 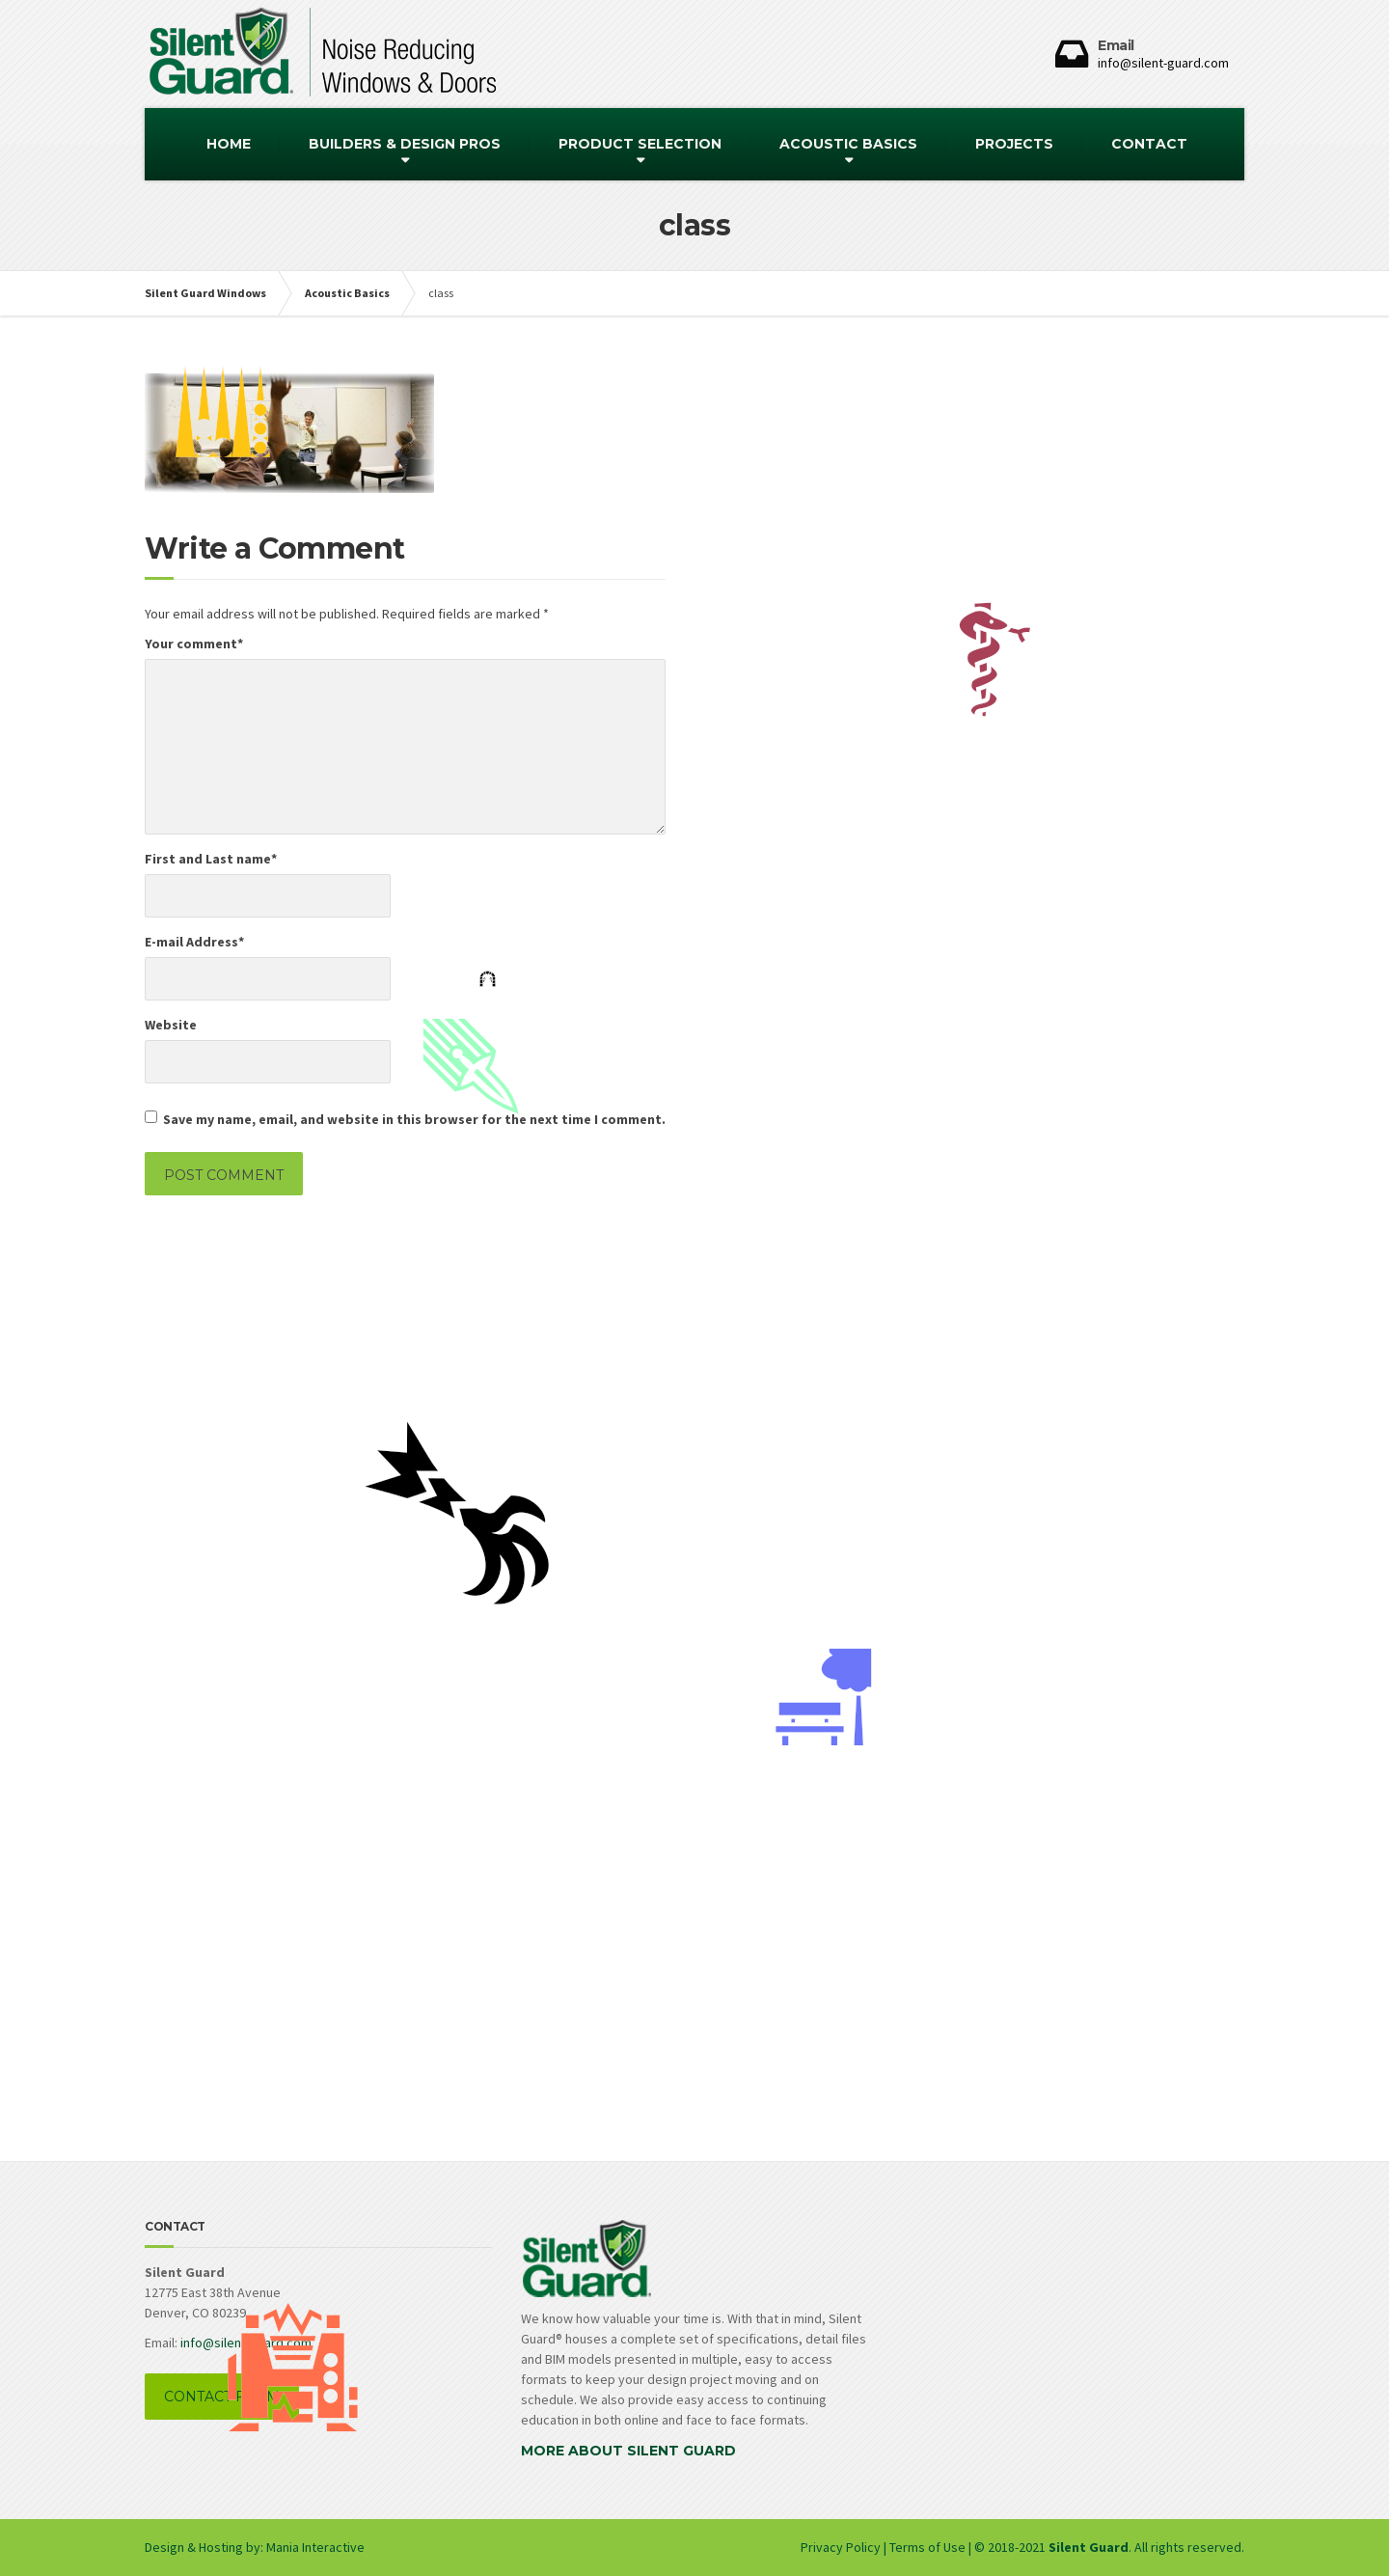 I want to click on access health or medical features, so click(x=983, y=659).